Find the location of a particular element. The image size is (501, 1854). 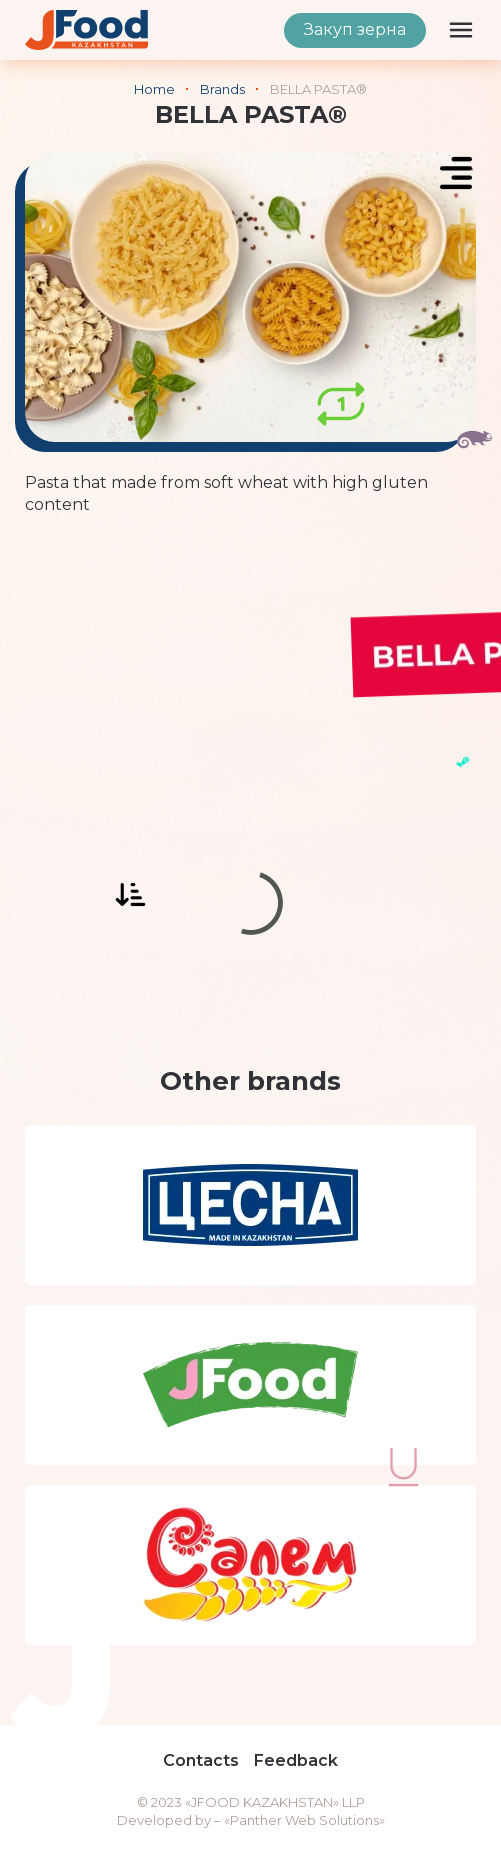

repeat current track once is located at coordinates (341, 404).